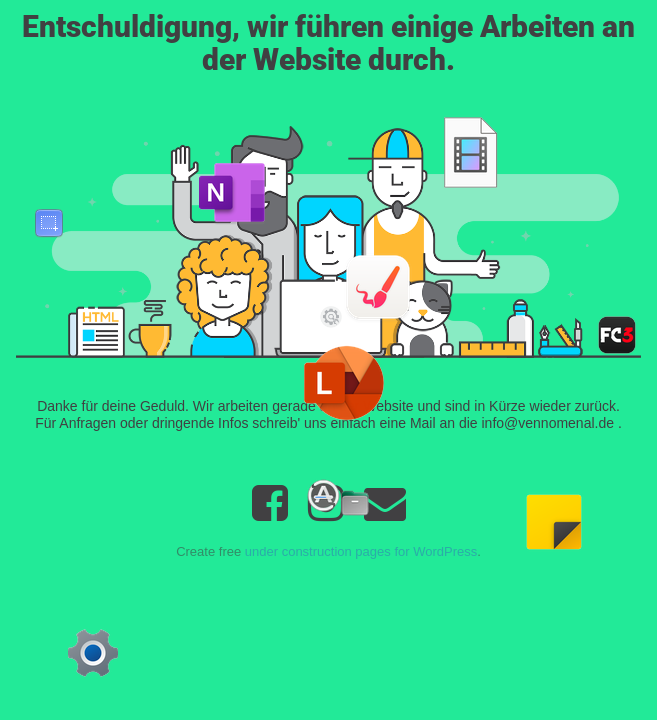 The width and height of the screenshot is (657, 720). I want to click on launch far cry 3 game, so click(617, 335).